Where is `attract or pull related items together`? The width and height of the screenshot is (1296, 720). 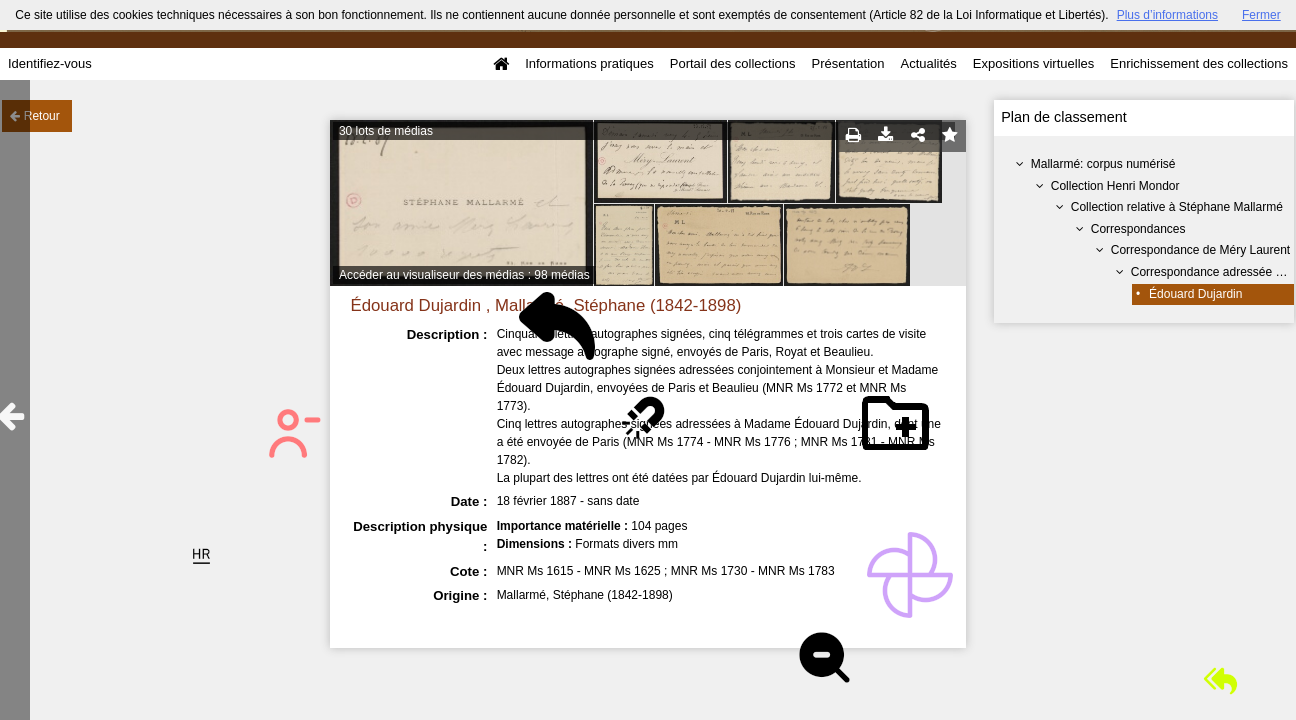
attract or pull related items together is located at coordinates (644, 417).